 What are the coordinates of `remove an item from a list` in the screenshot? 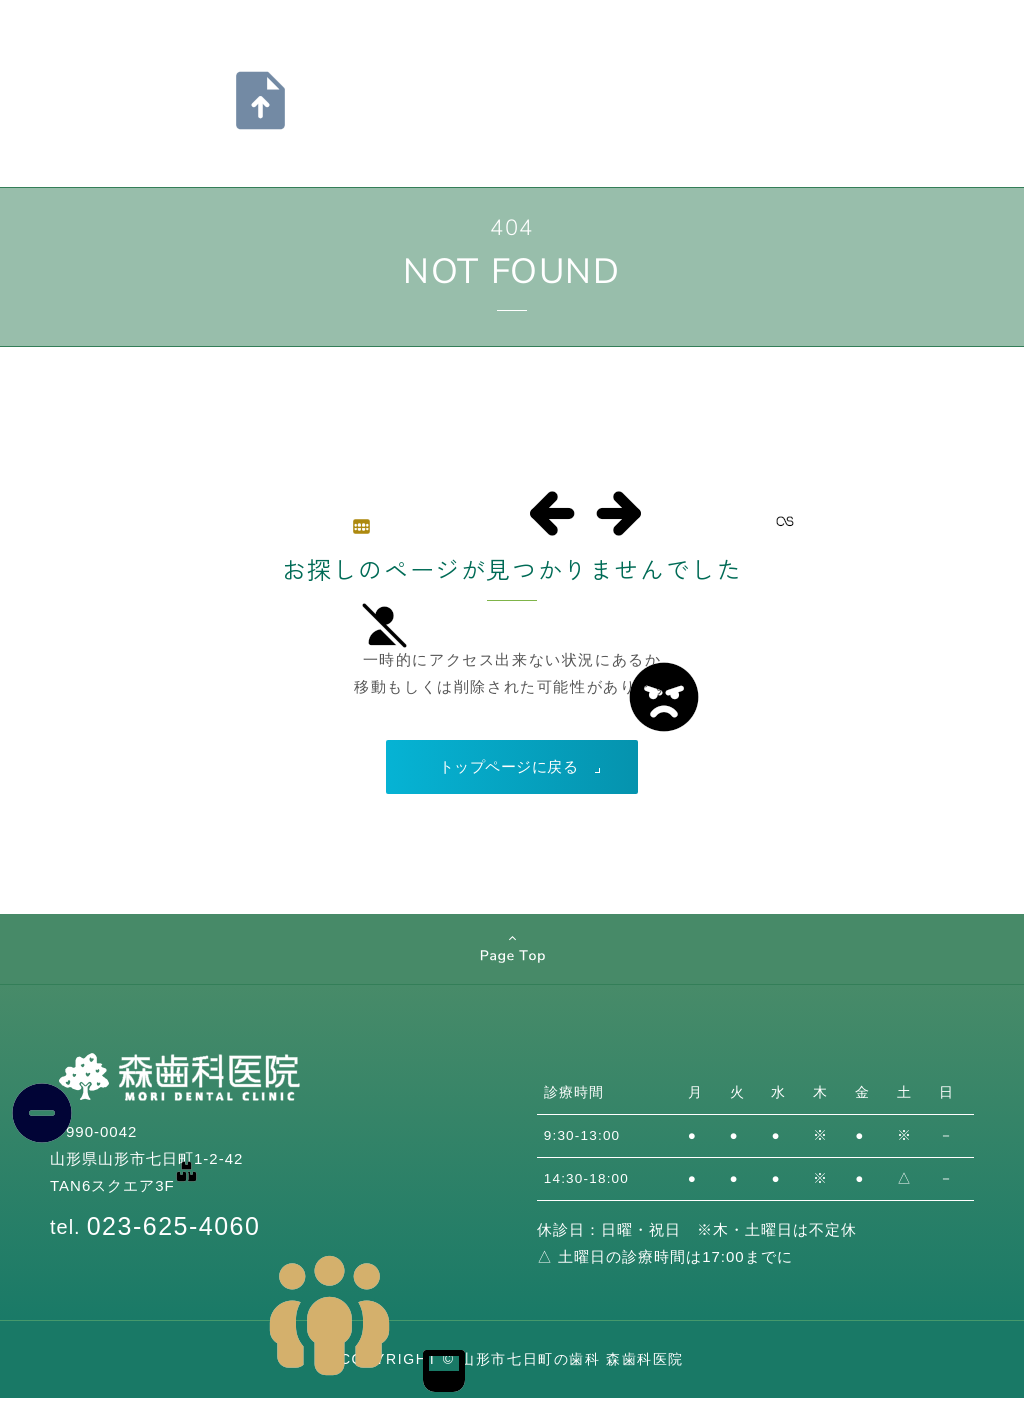 It's located at (42, 1113).